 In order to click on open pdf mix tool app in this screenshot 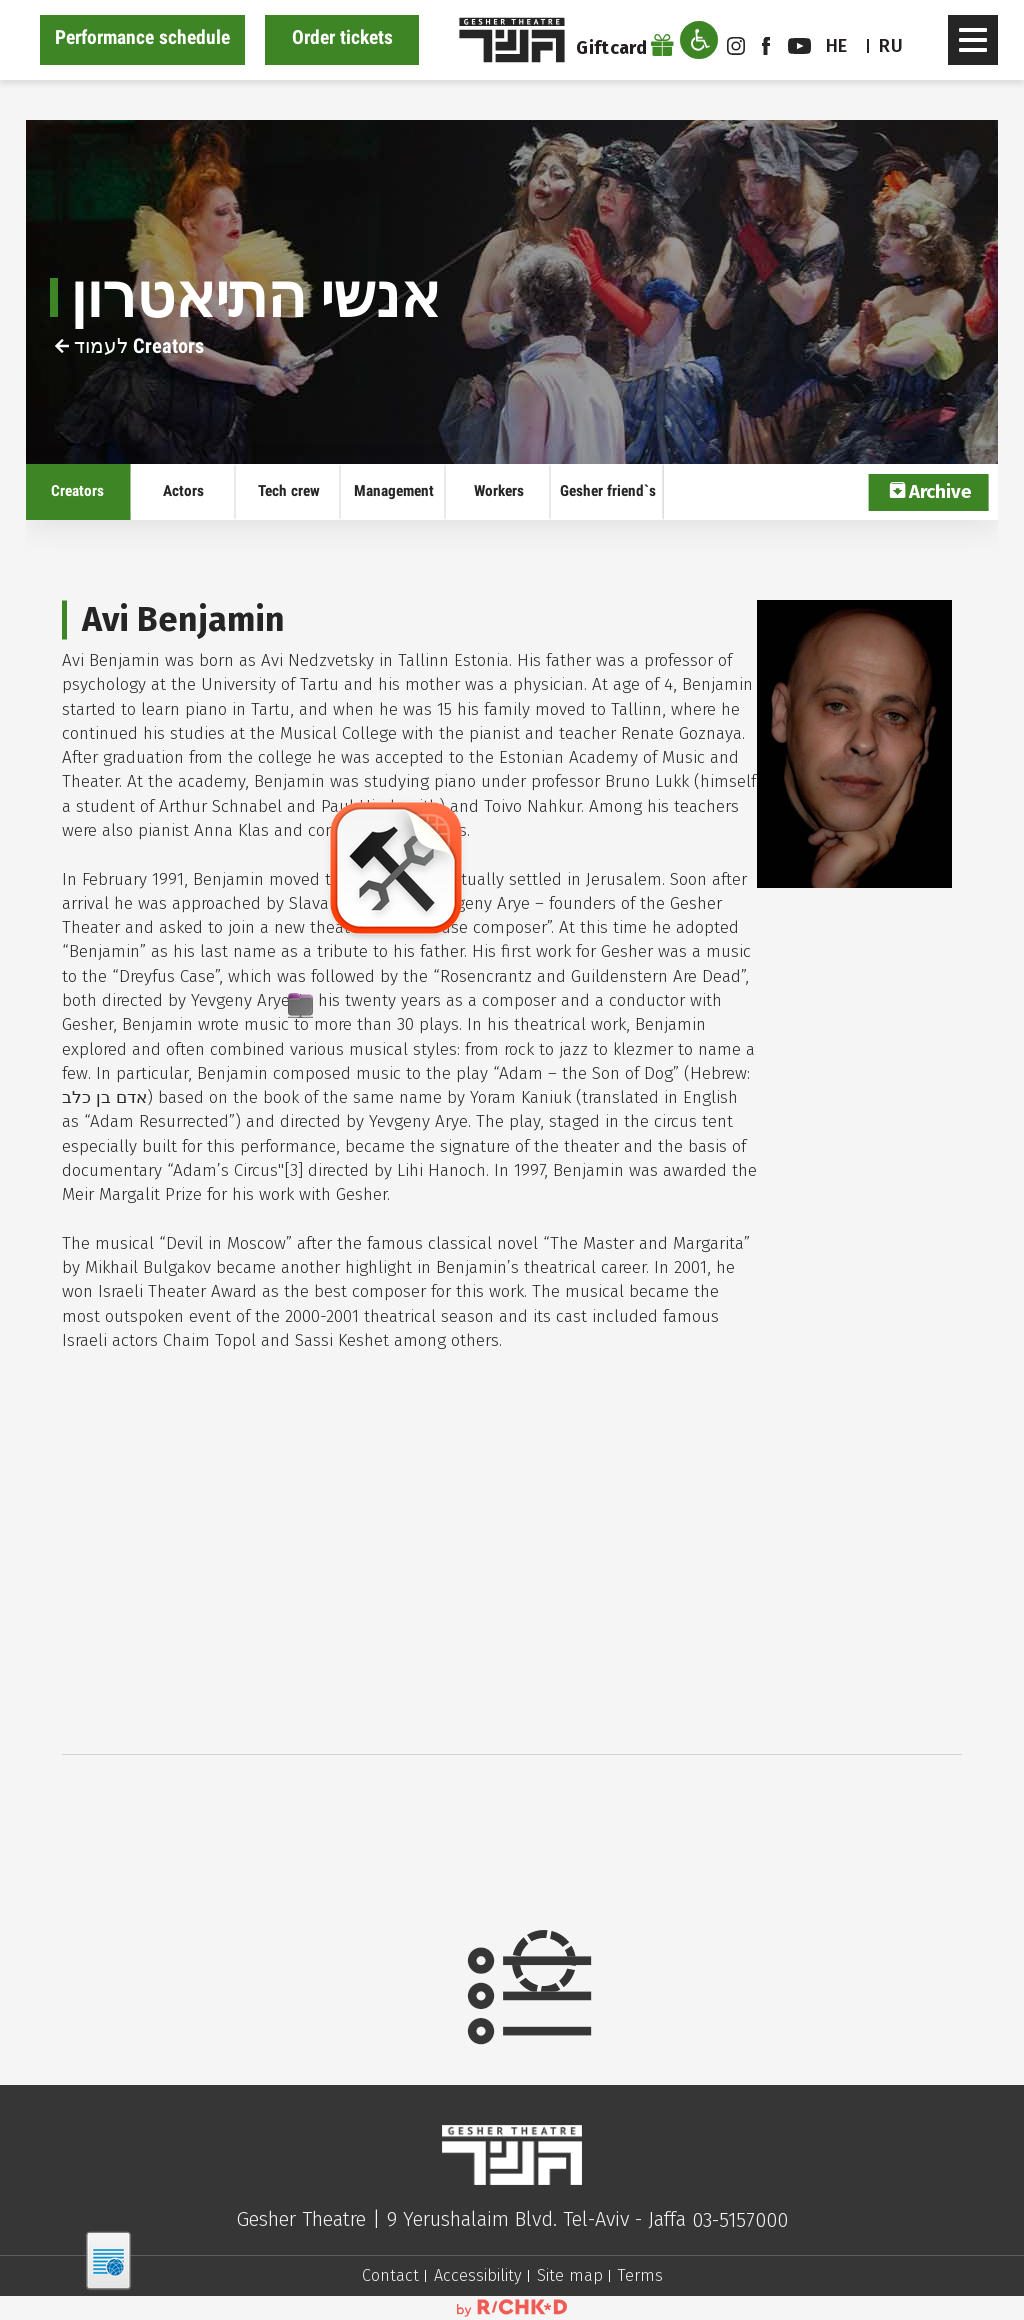, I will do `click(396, 868)`.